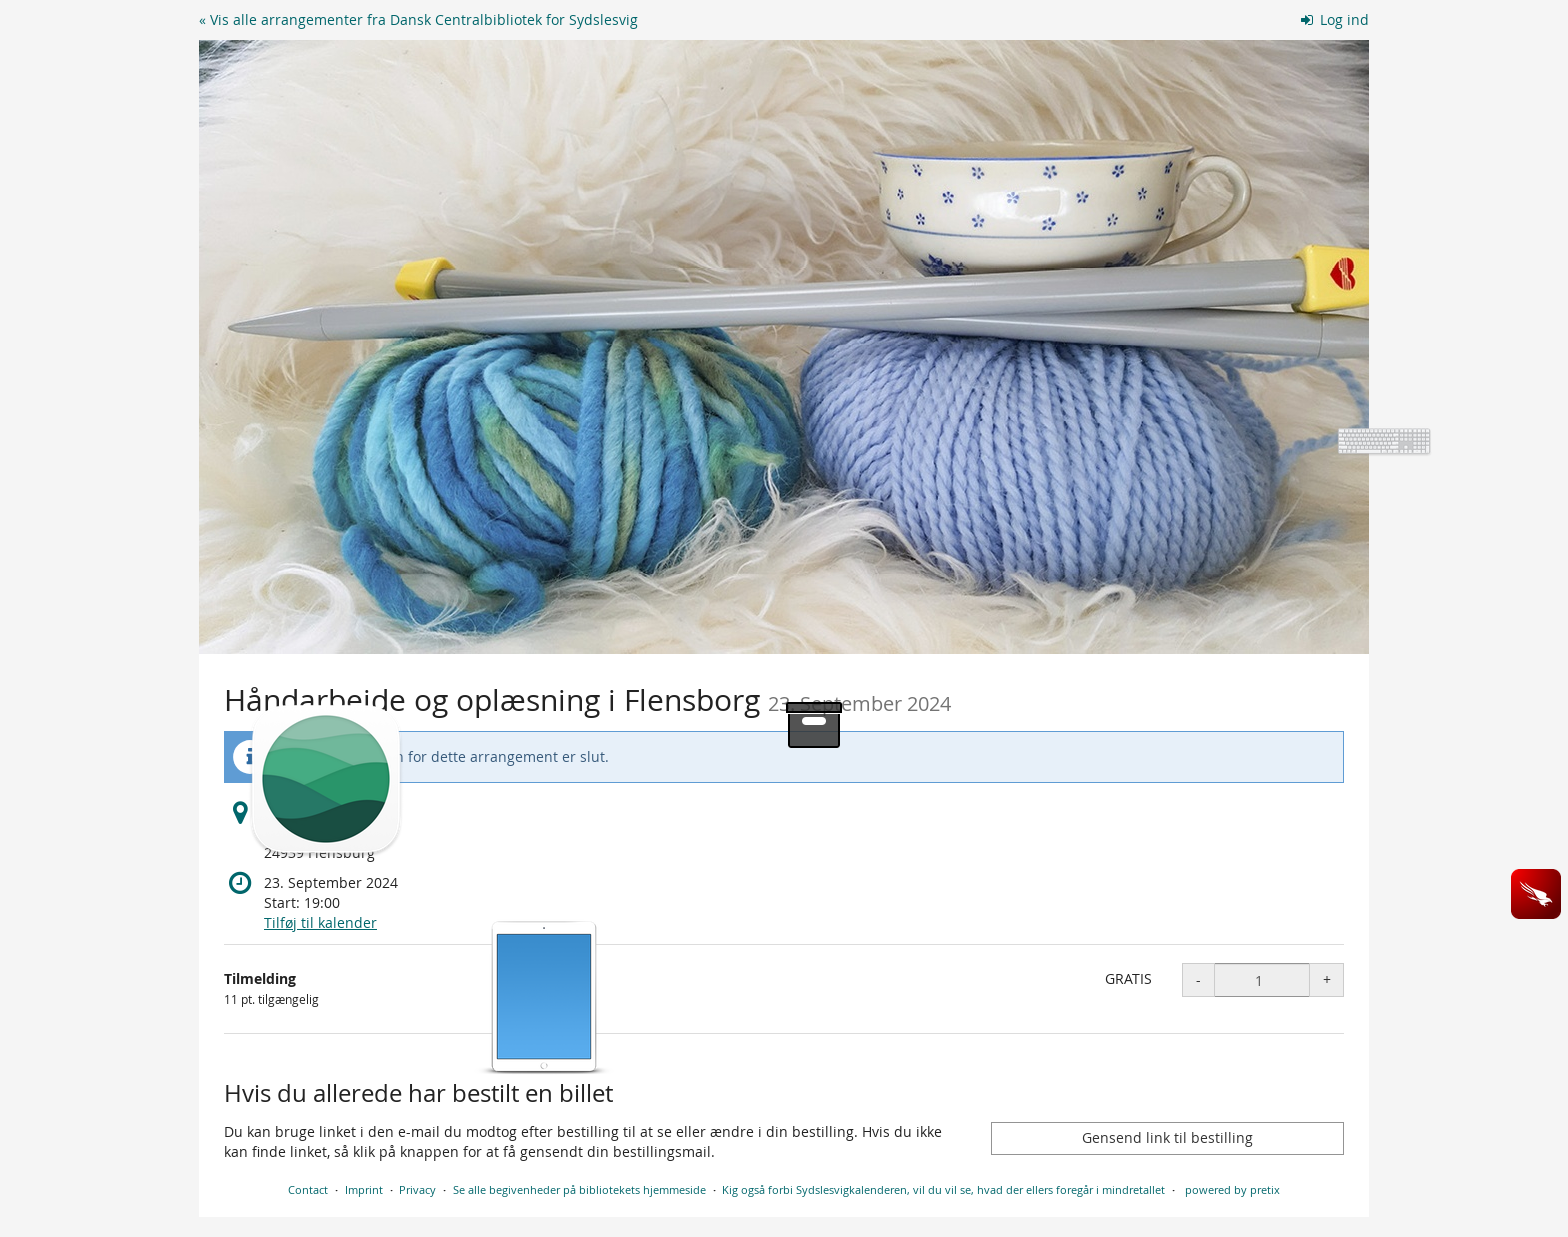 This screenshot has width=1568, height=1237. Describe the element at coordinates (814, 724) in the screenshot. I see `view archived emails` at that location.